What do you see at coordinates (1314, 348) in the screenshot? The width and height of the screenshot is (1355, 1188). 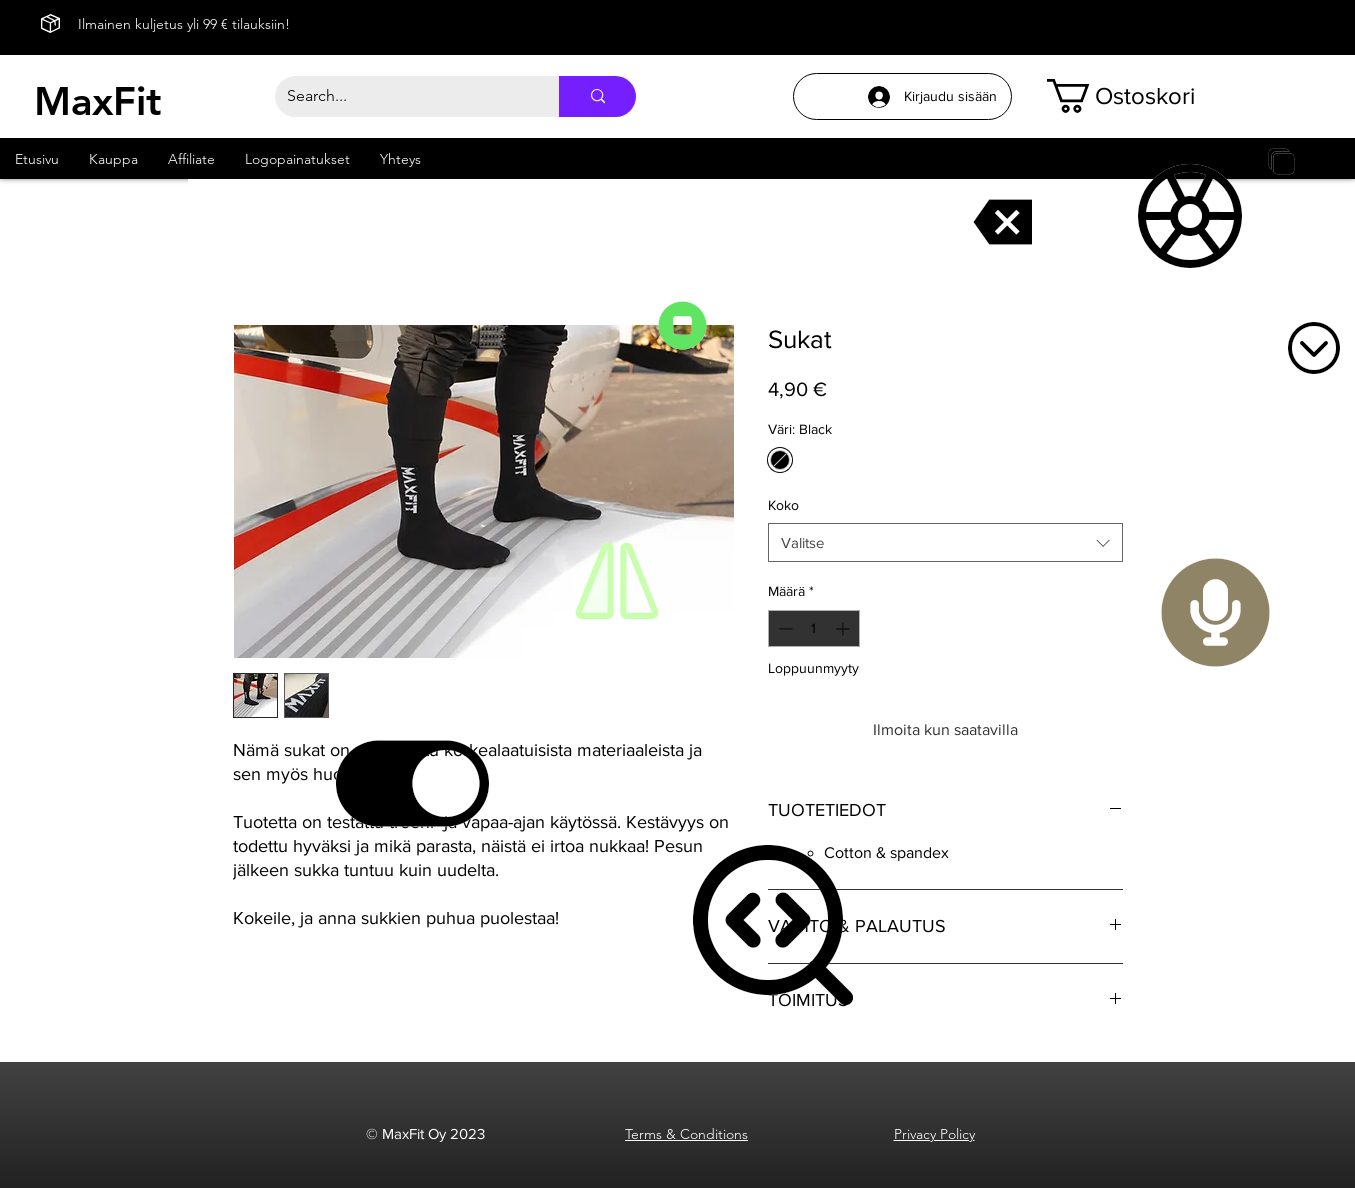 I see `expand to show more content` at bounding box center [1314, 348].